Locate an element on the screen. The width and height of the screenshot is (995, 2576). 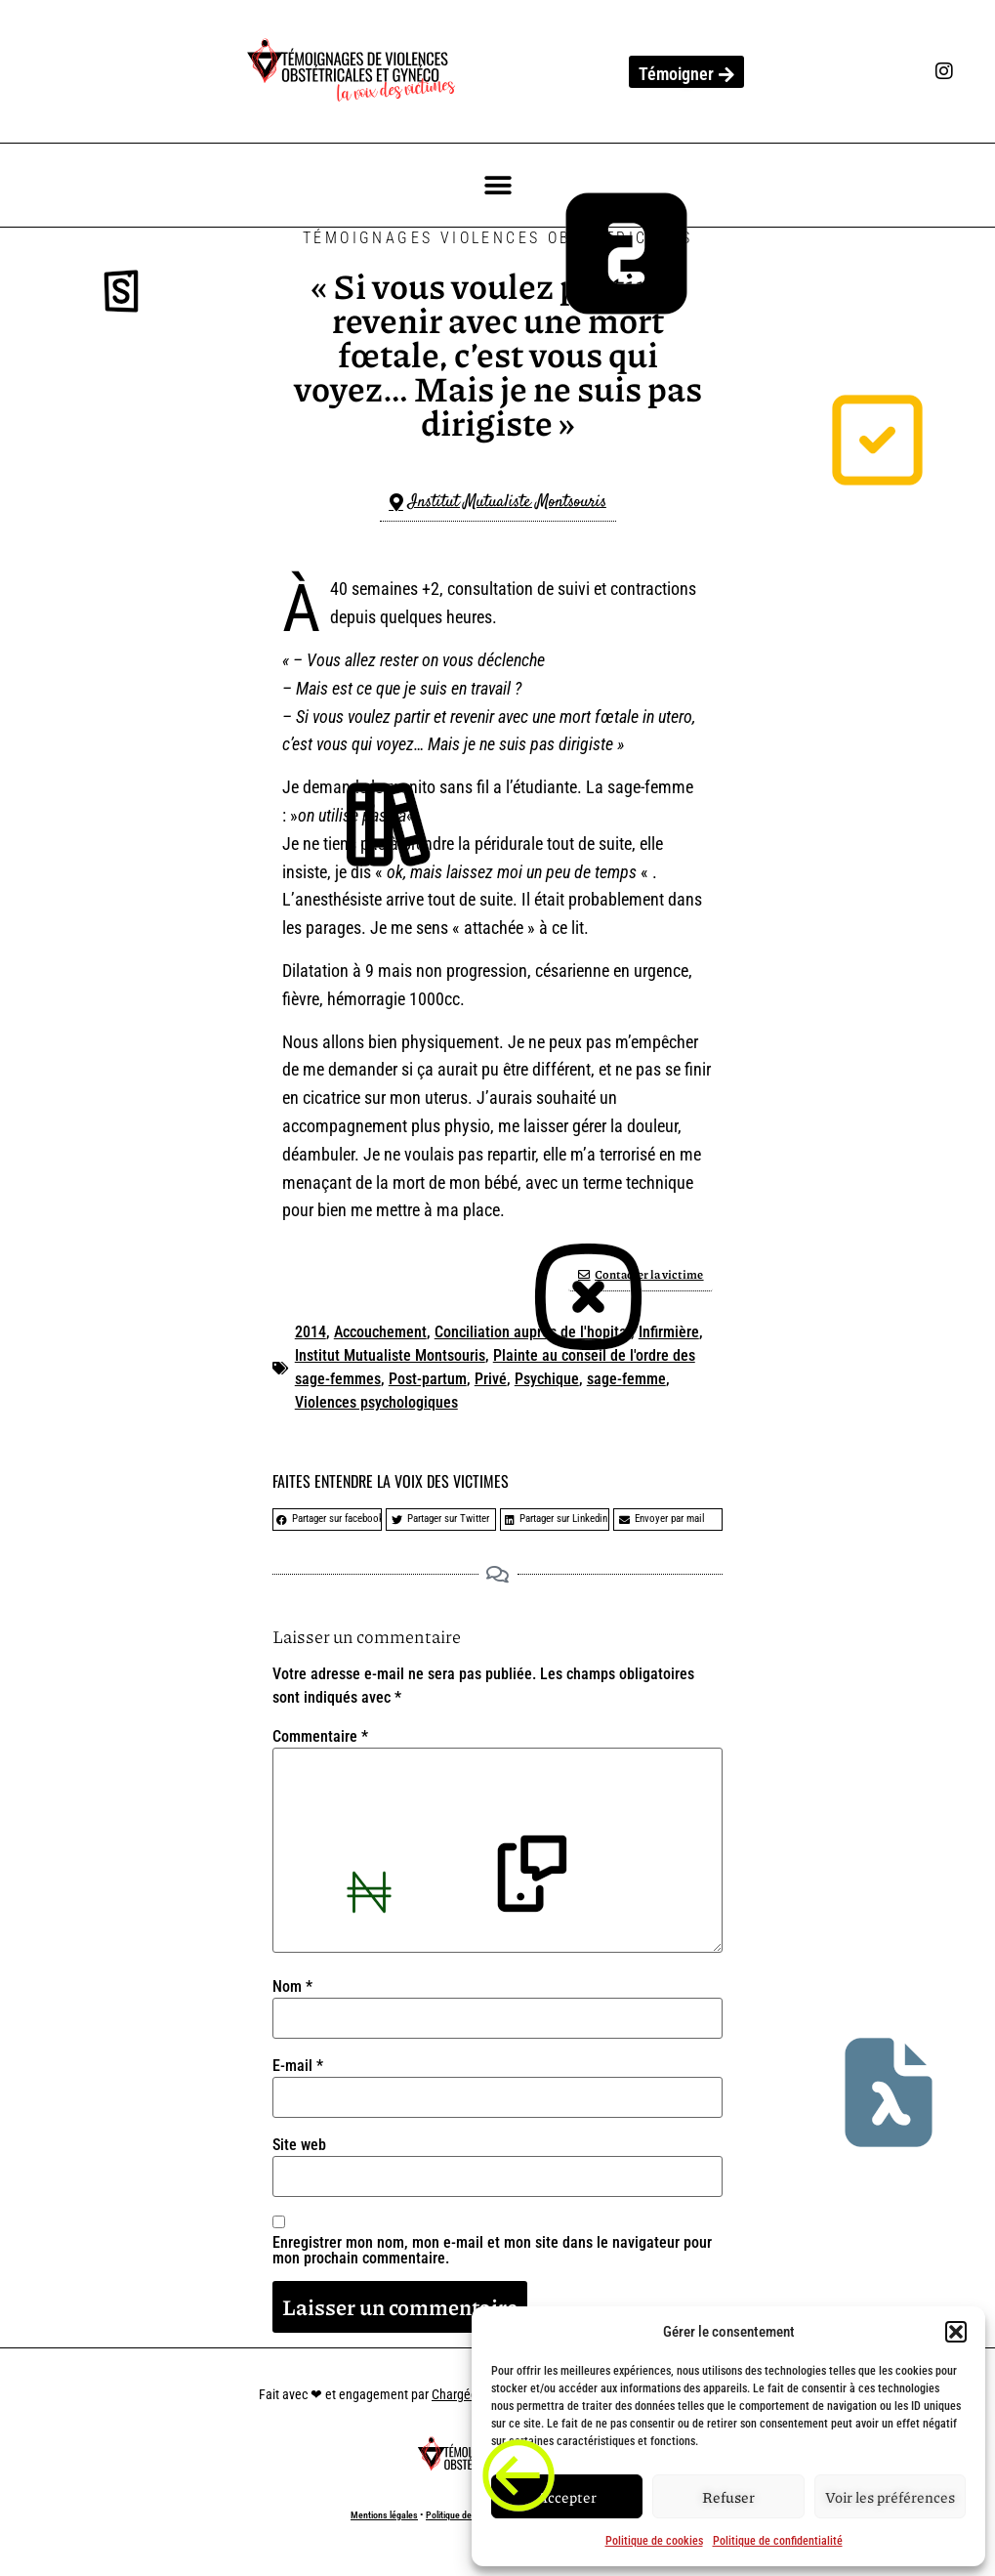
open Storybook documentation is located at coordinates (121, 291).